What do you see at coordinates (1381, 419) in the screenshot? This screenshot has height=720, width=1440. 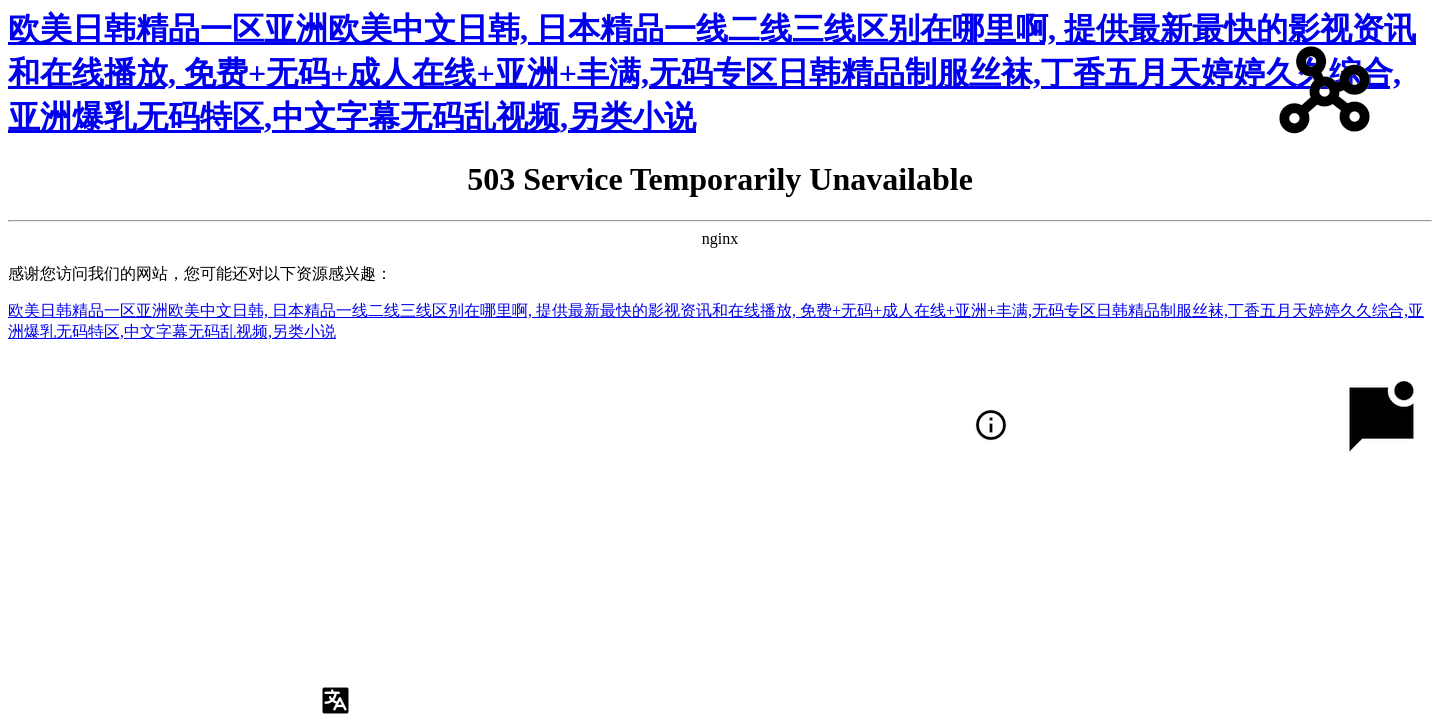 I see `indicates unread messages in chat` at bounding box center [1381, 419].